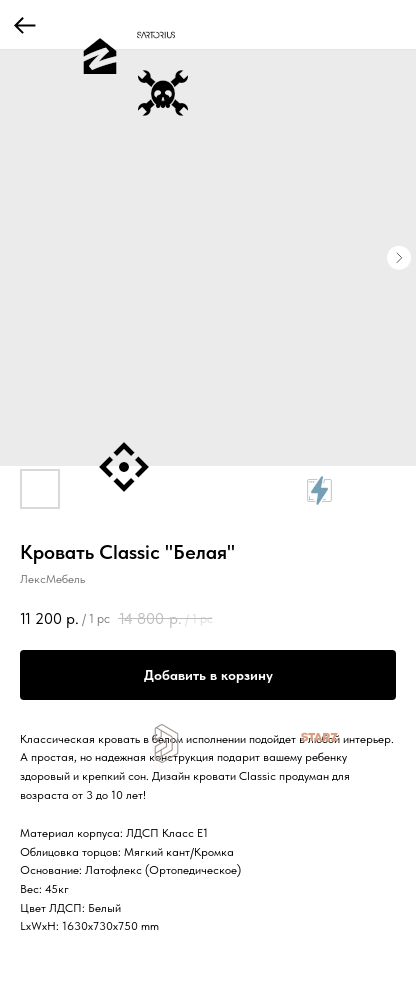 This screenshot has width=416, height=996. Describe the element at coordinates (100, 56) in the screenshot. I see `open the Zillow real estate app` at that location.